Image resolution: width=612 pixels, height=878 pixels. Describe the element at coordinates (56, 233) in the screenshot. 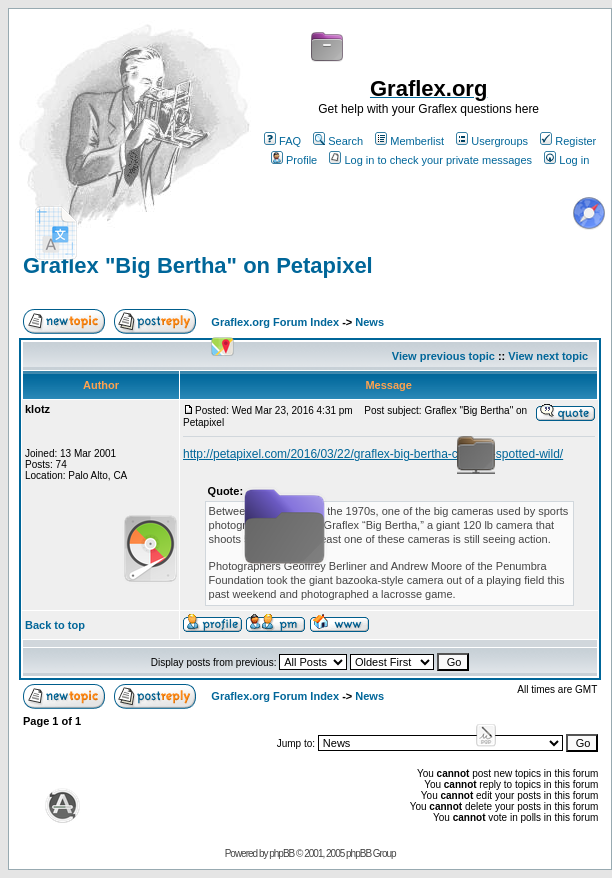

I see `a gettext translation template file (.pot)` at that location.